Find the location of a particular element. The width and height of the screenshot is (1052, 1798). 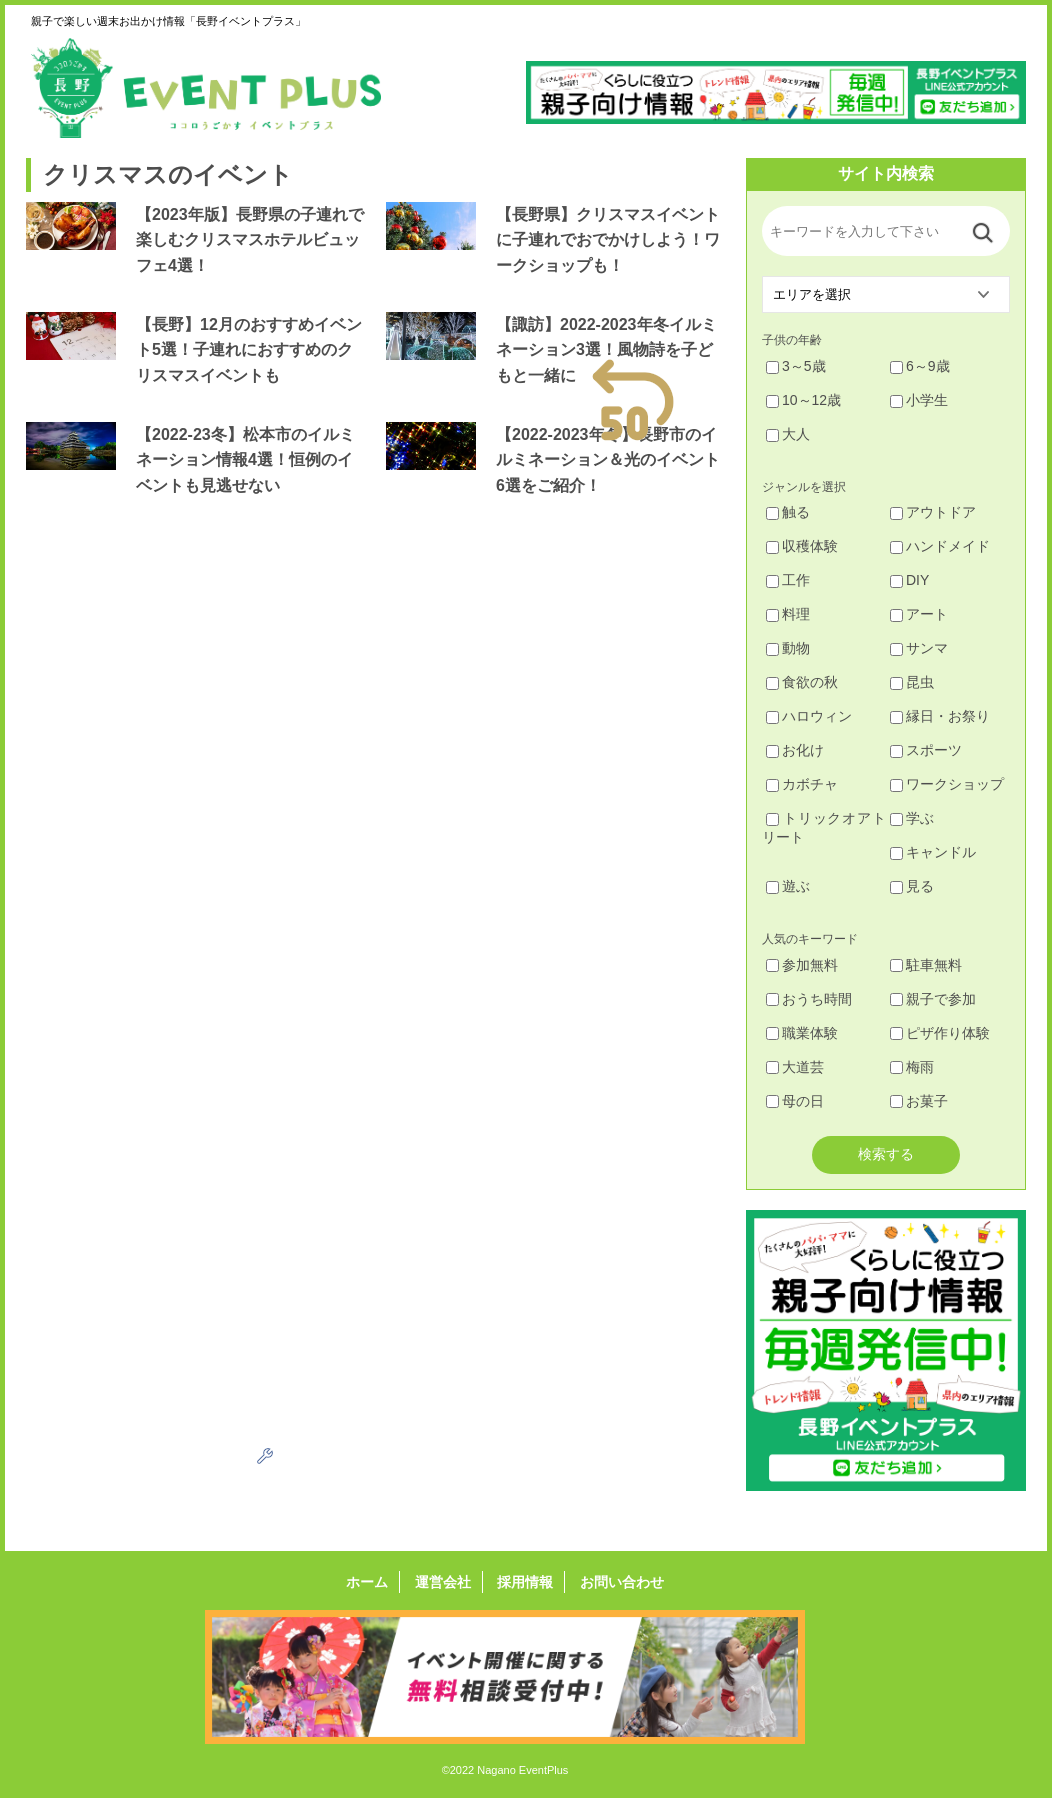

rewind 50 seconds backward is located at coordinates (631, 402).